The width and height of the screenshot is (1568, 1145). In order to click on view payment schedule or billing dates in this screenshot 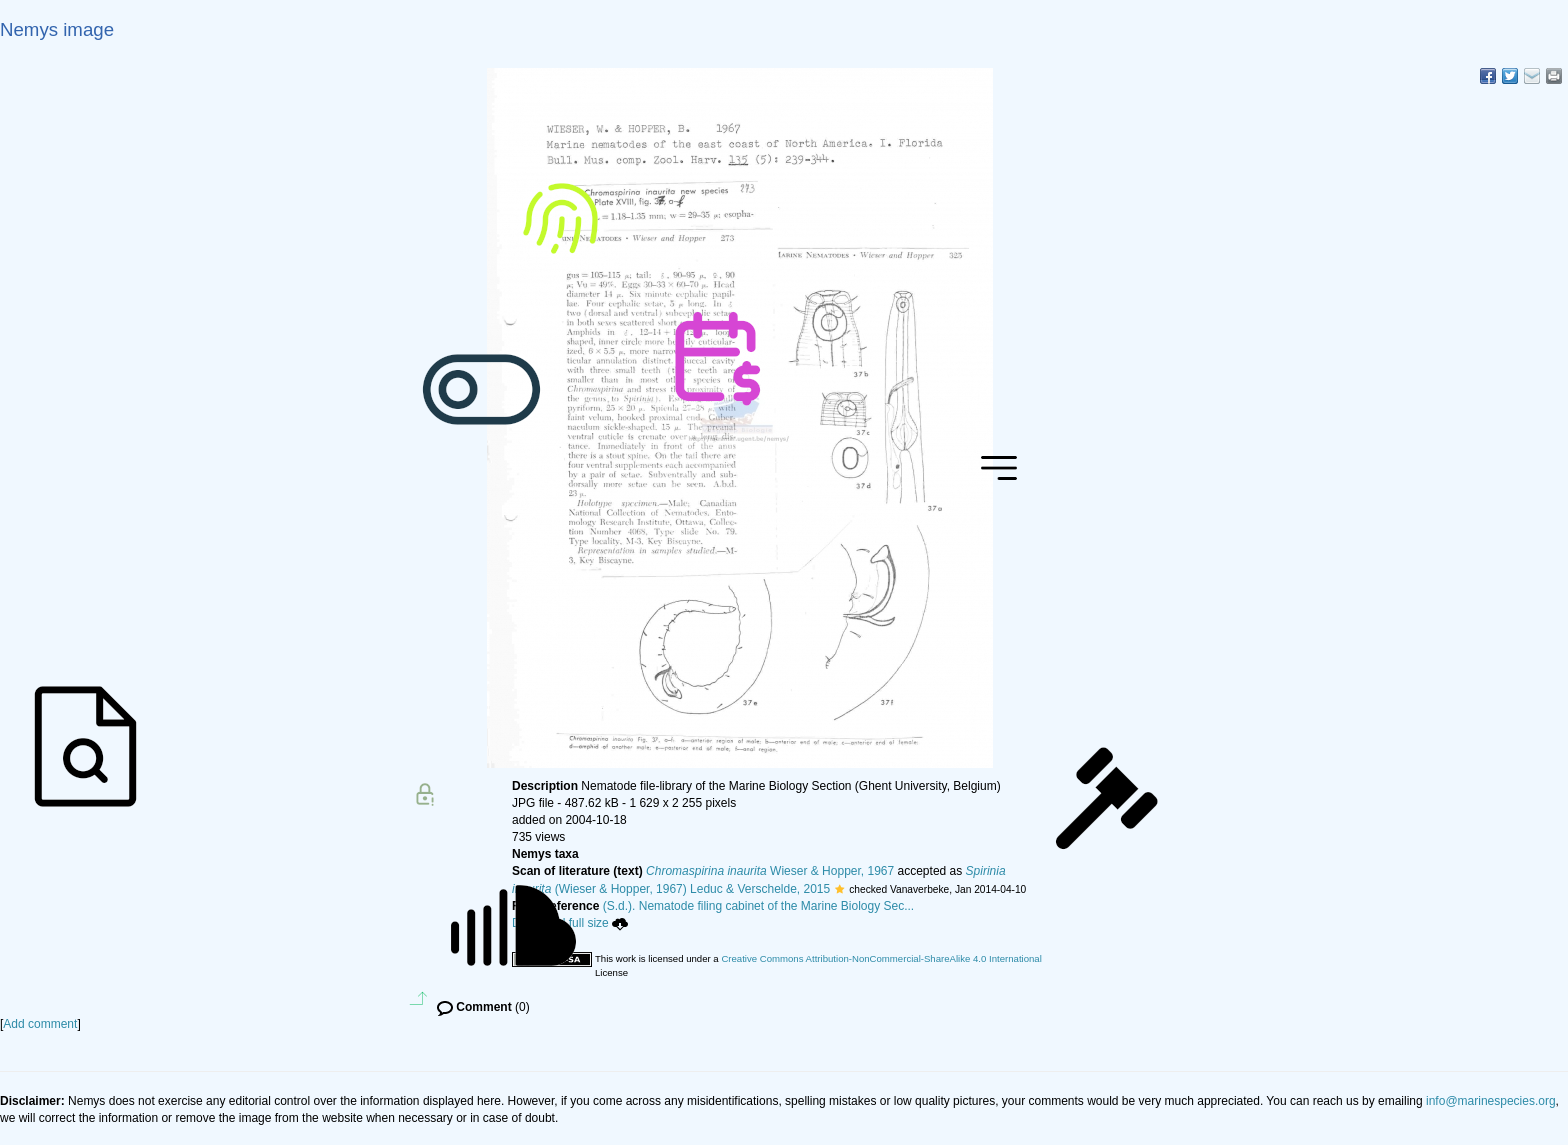, I will do `click(715, 356)`.